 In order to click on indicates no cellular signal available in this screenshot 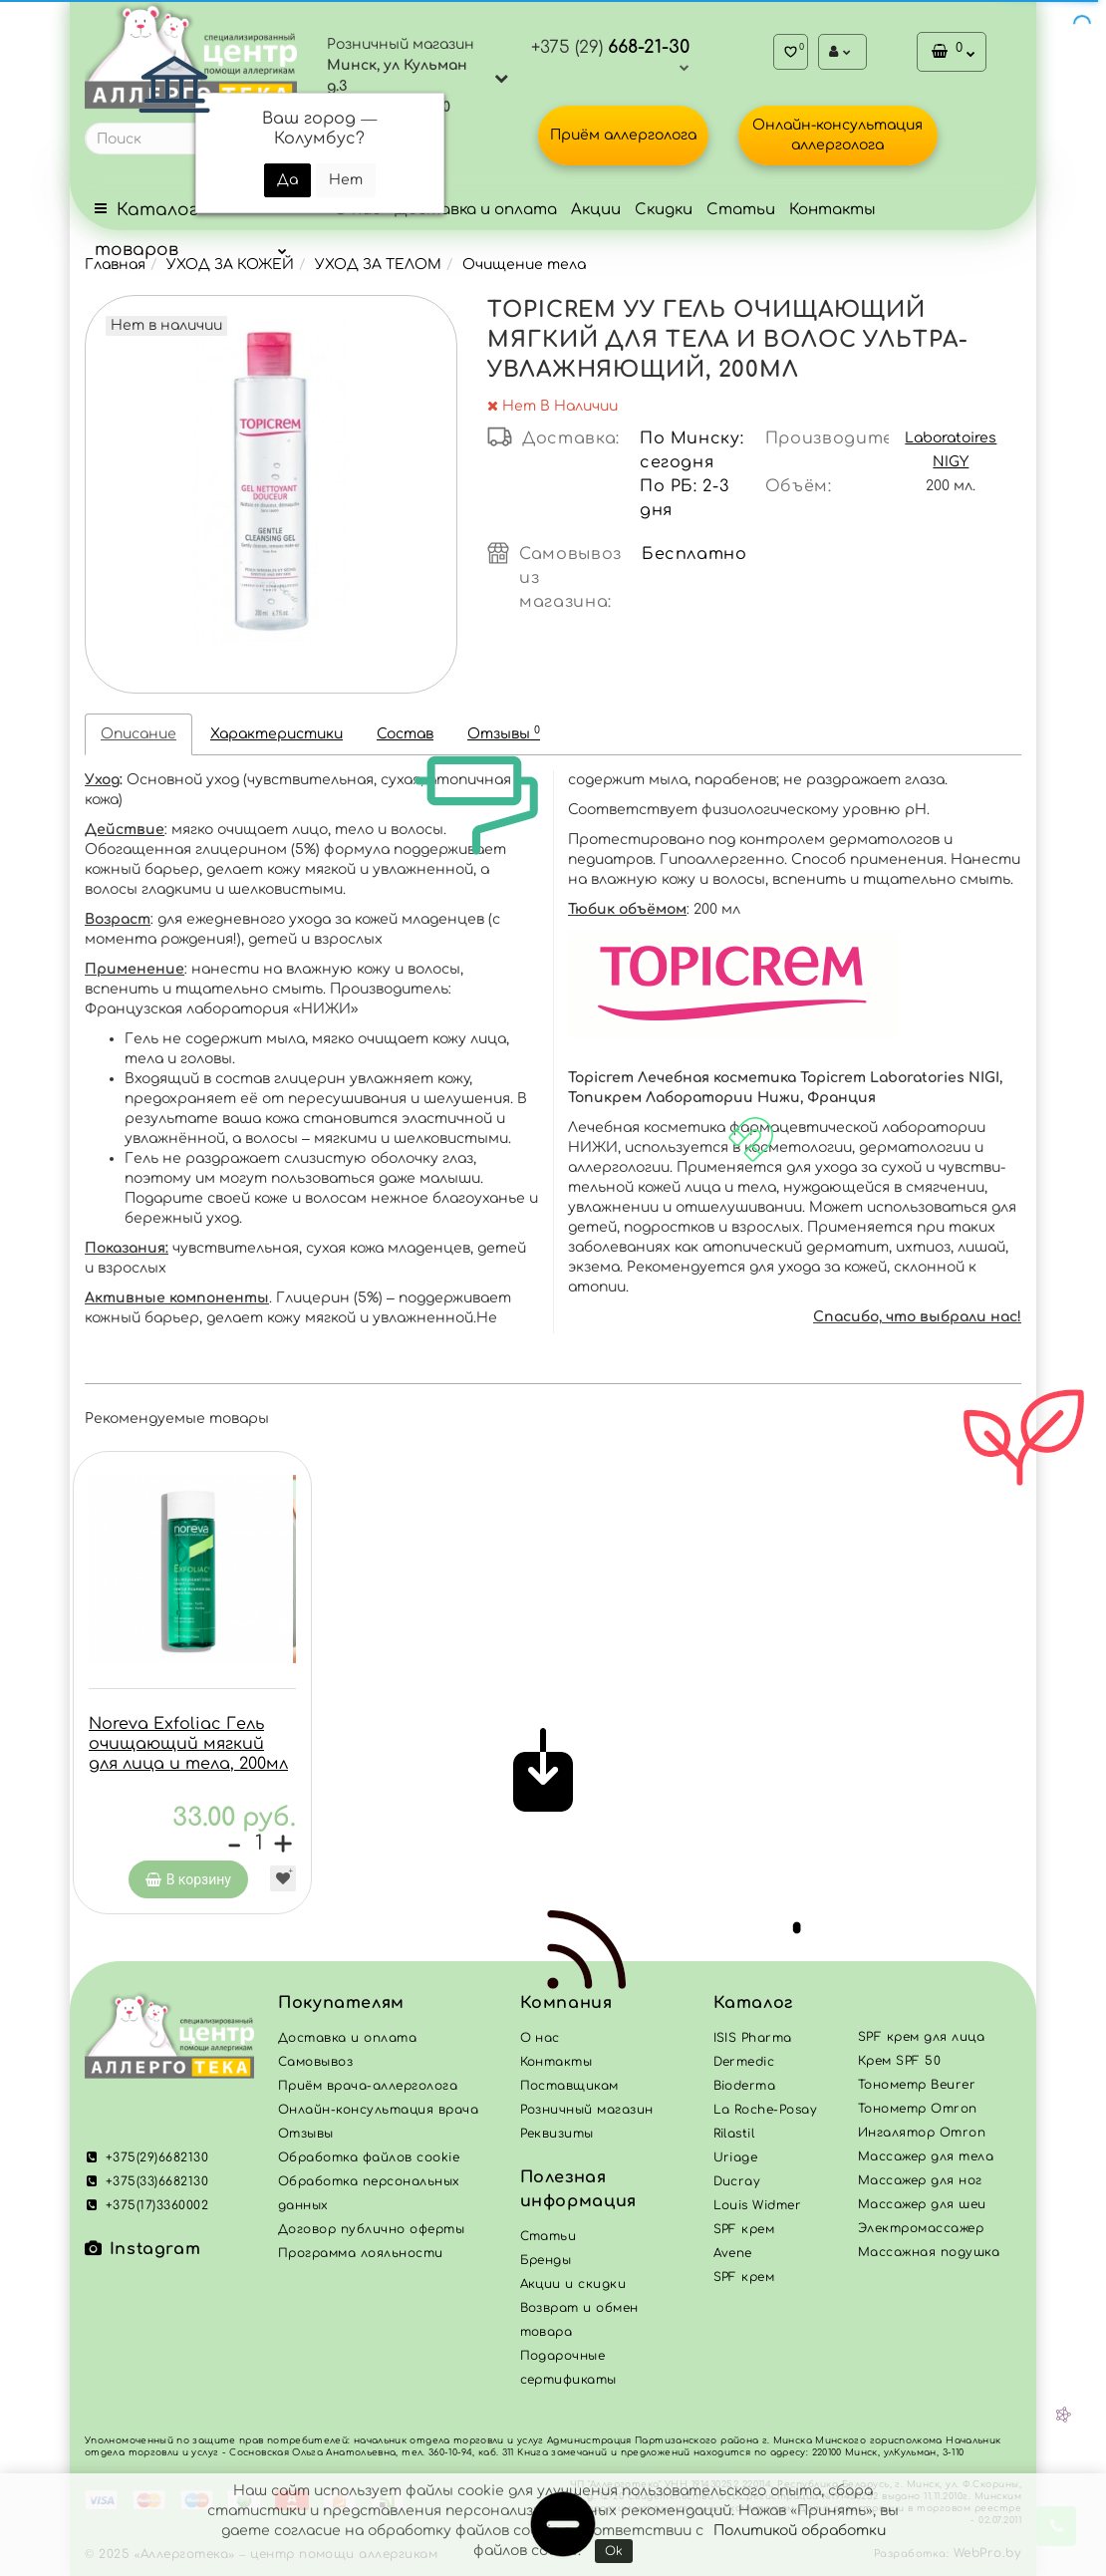, I will do `click(840, 1894)`.